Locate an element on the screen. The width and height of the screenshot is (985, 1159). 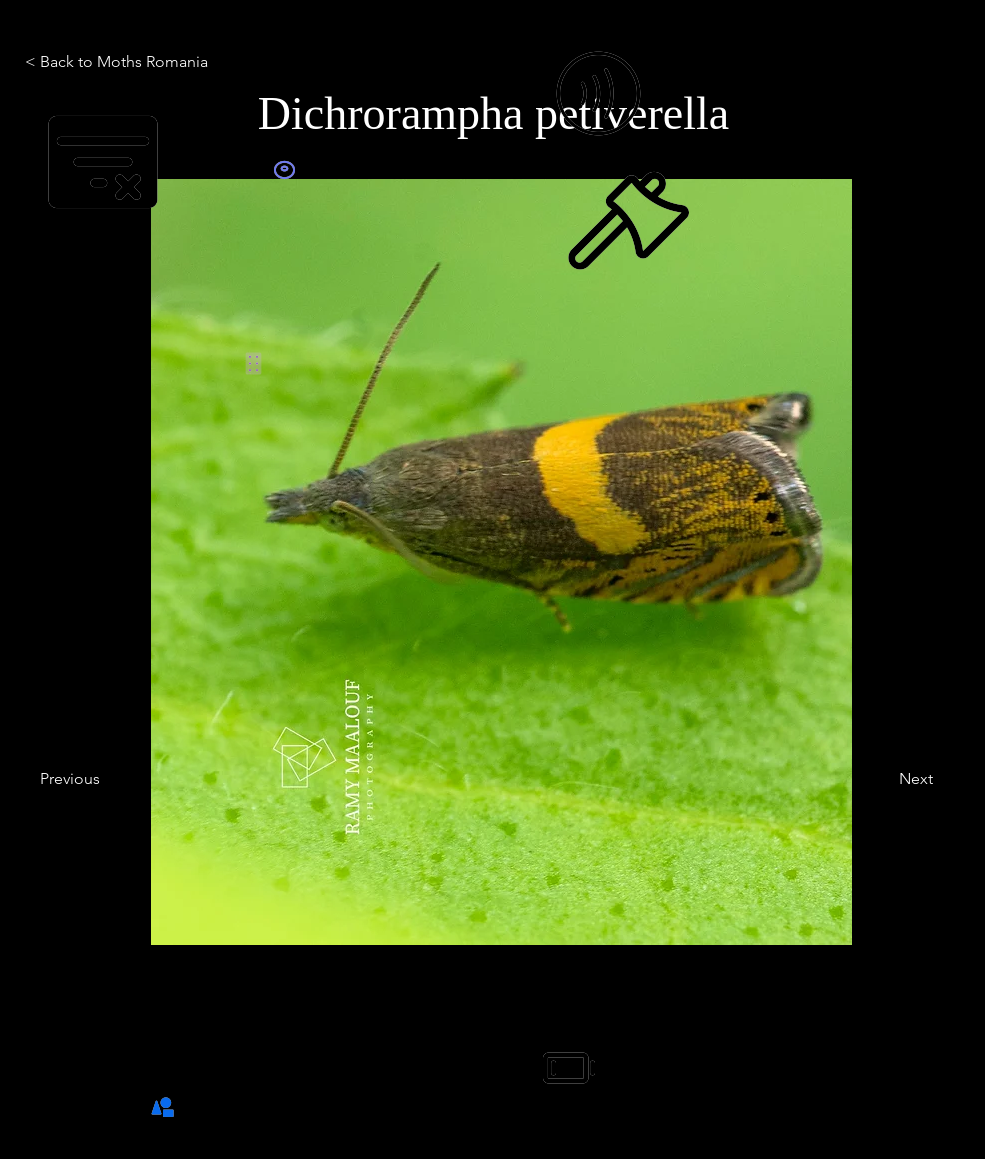
access shape tools or drawing options is located at coordinates (163, 1108).